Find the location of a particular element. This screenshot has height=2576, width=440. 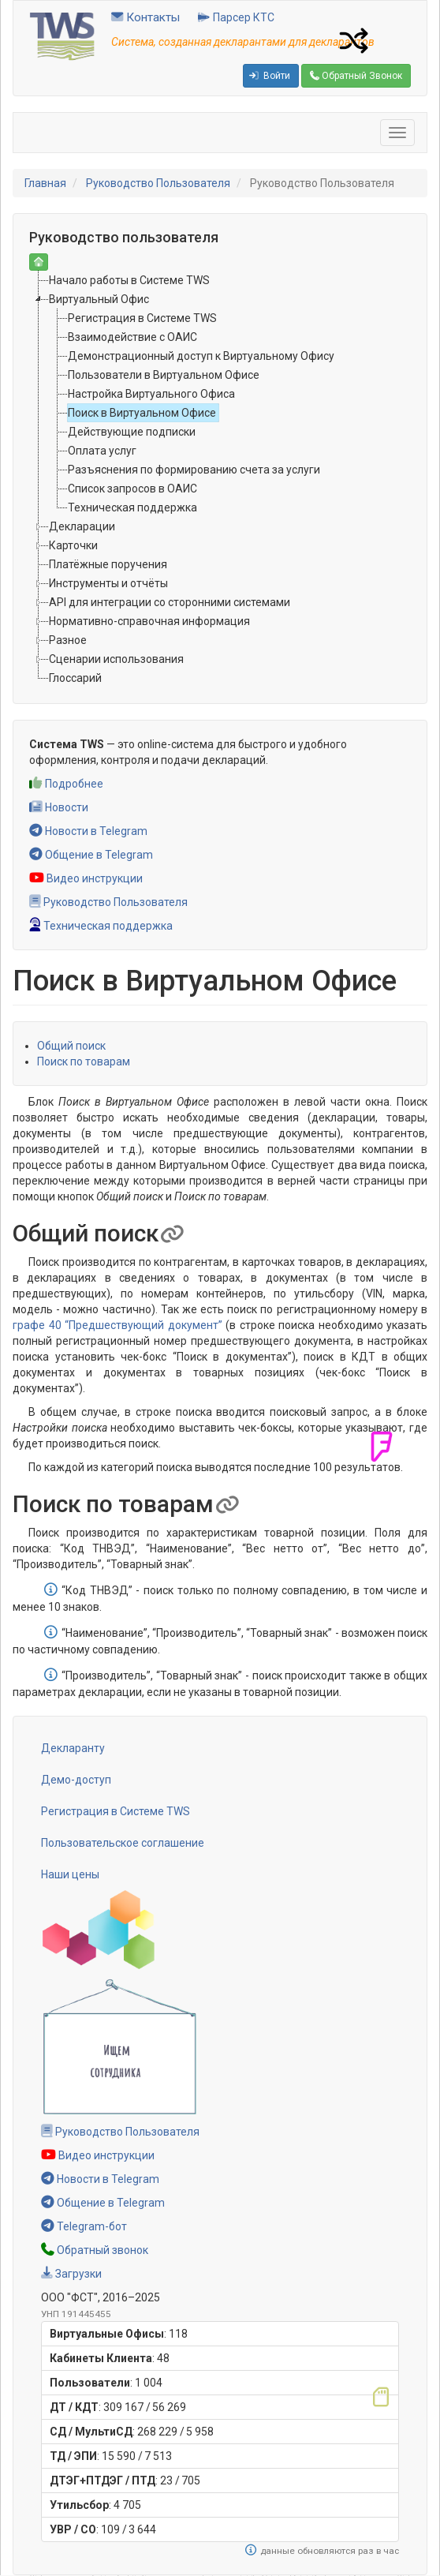

access sd card storage is located at coordinates (381, 2397).